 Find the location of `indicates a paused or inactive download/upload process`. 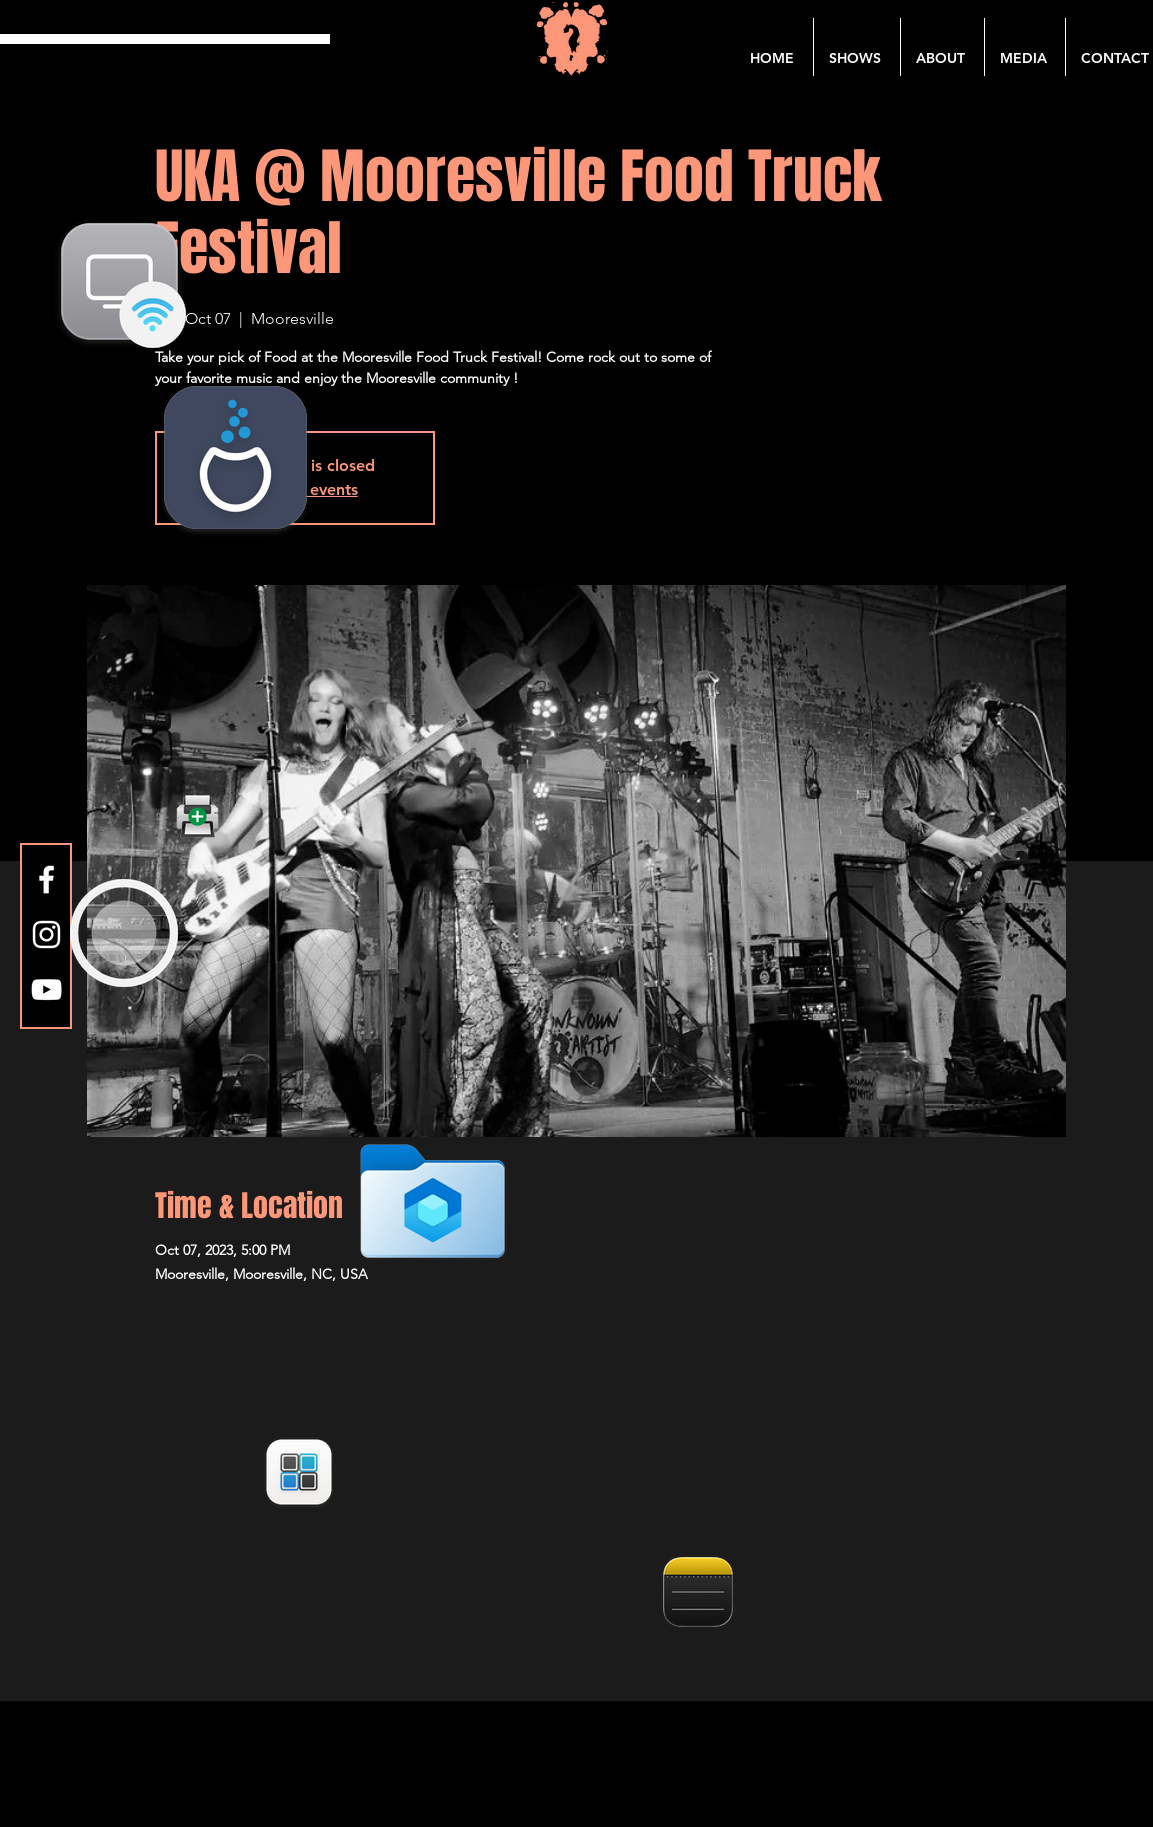

indicates a paused or inactive download/upload process is located at coordinates (124, 933).